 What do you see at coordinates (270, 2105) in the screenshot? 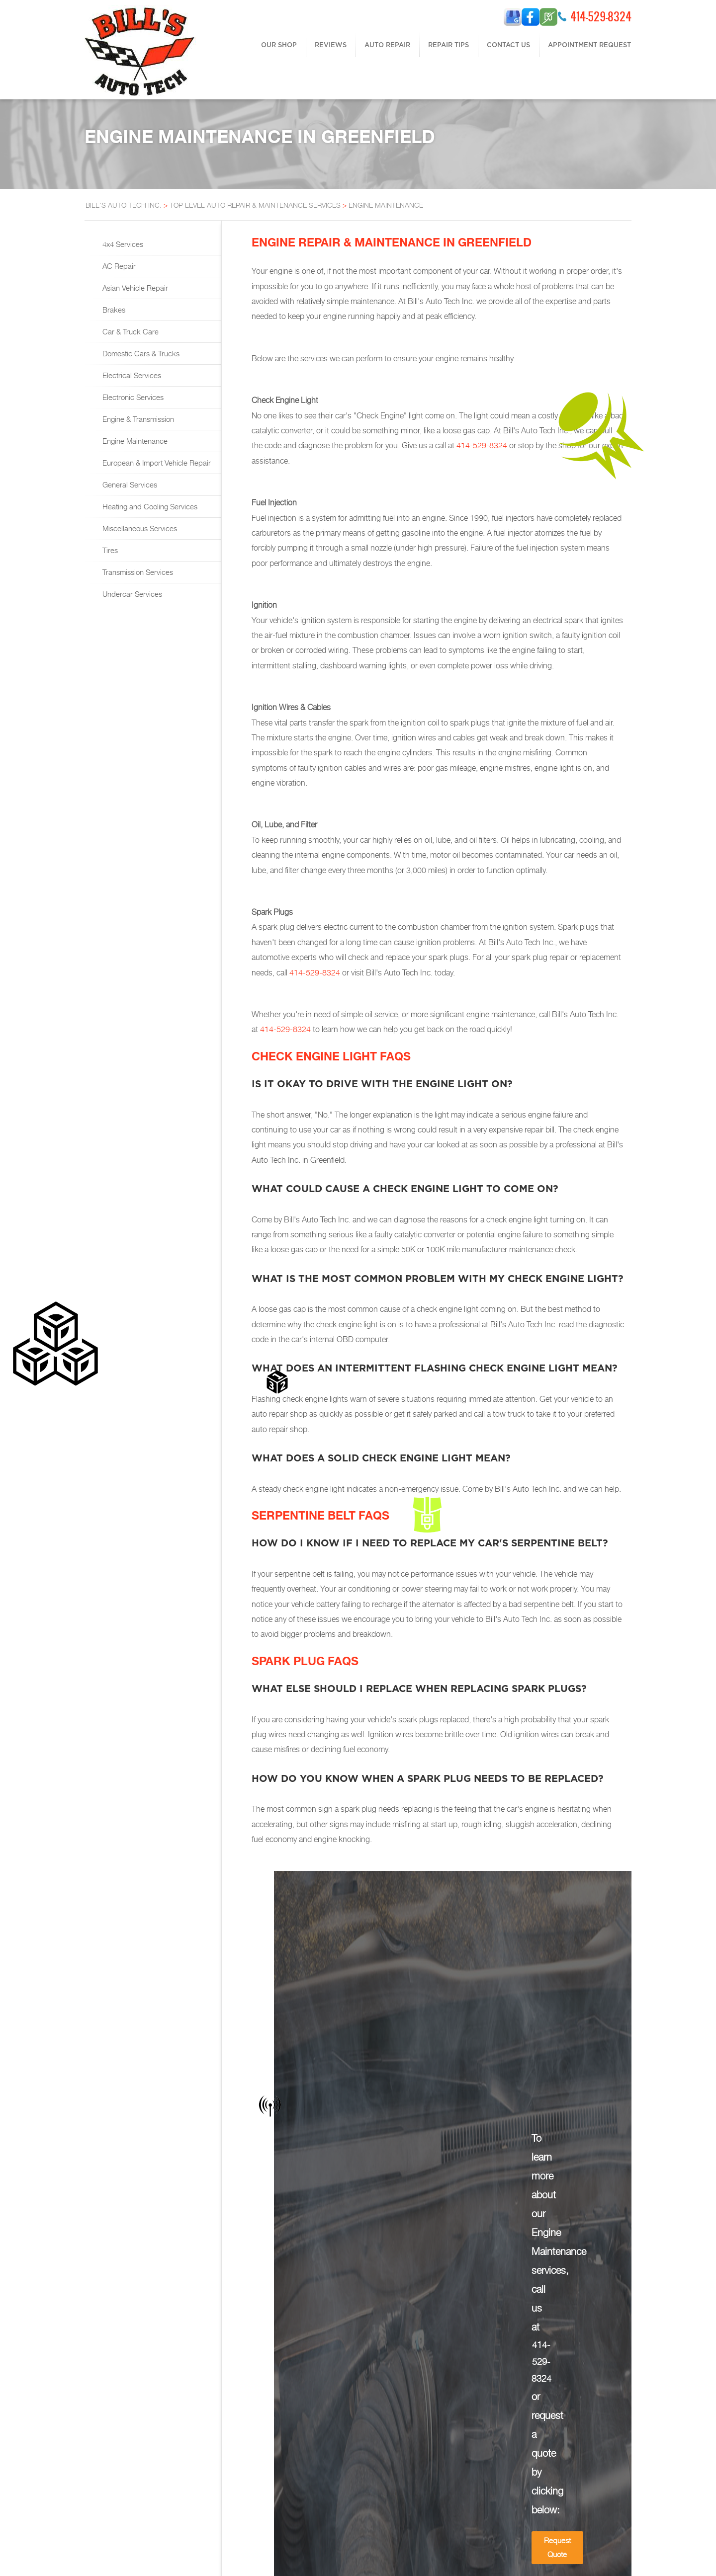
I see `indicates active signal or broadcast status` at bounding box center [270, 2105].